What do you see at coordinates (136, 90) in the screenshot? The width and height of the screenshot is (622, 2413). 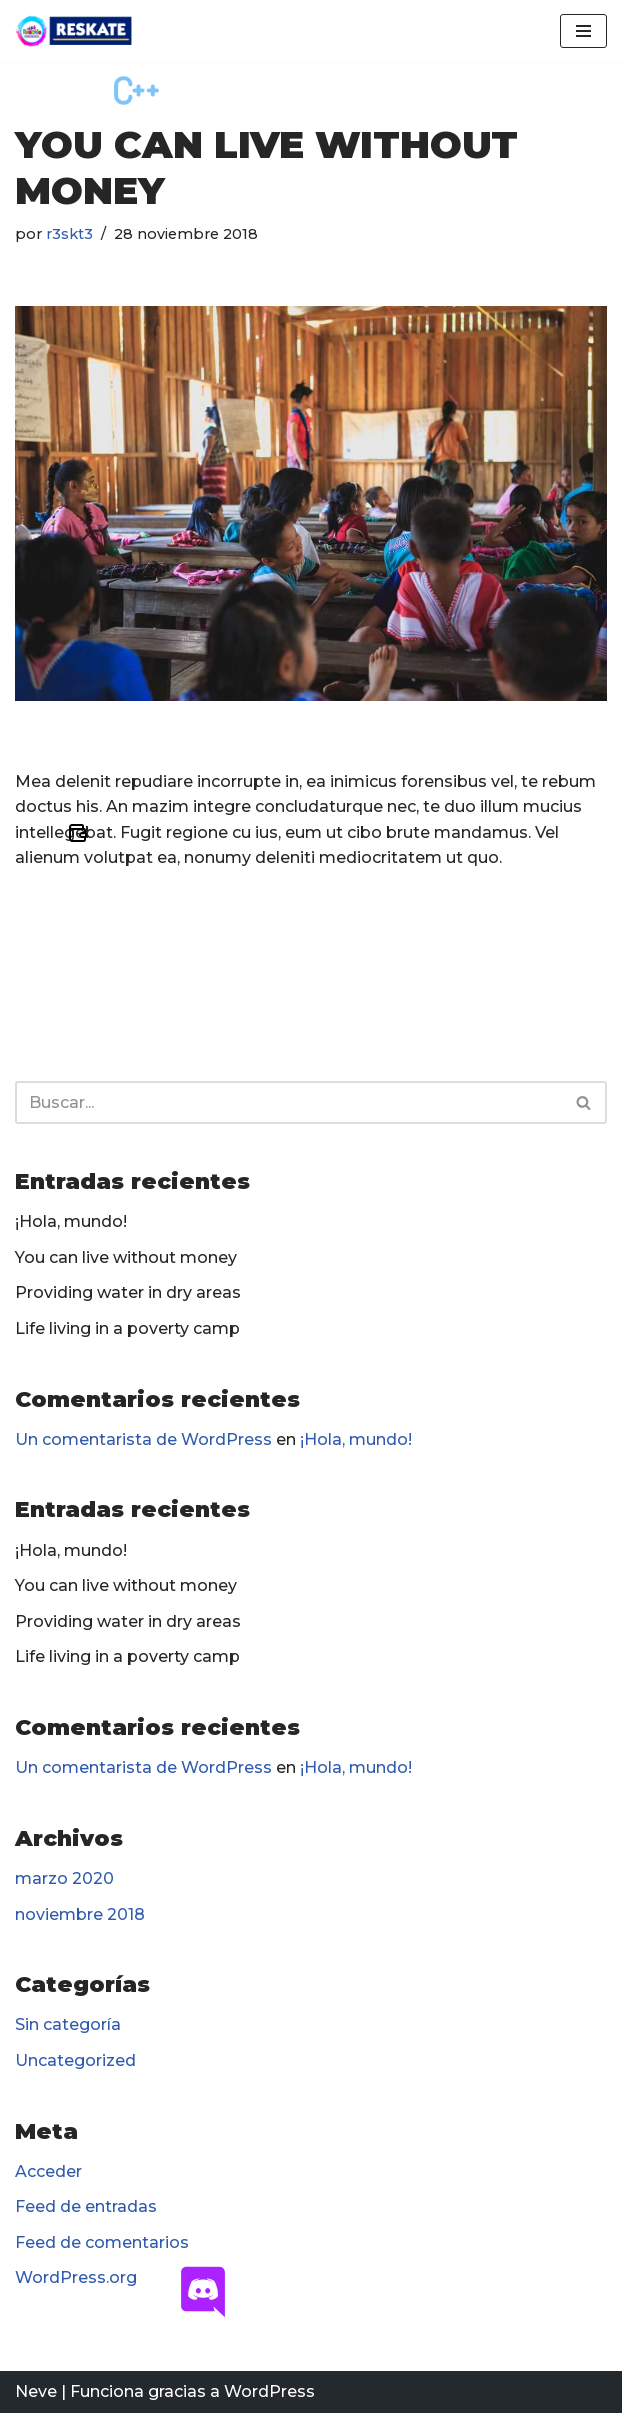 I see `indicates a C++ programming language file or project` at bounding box center [136, 90].